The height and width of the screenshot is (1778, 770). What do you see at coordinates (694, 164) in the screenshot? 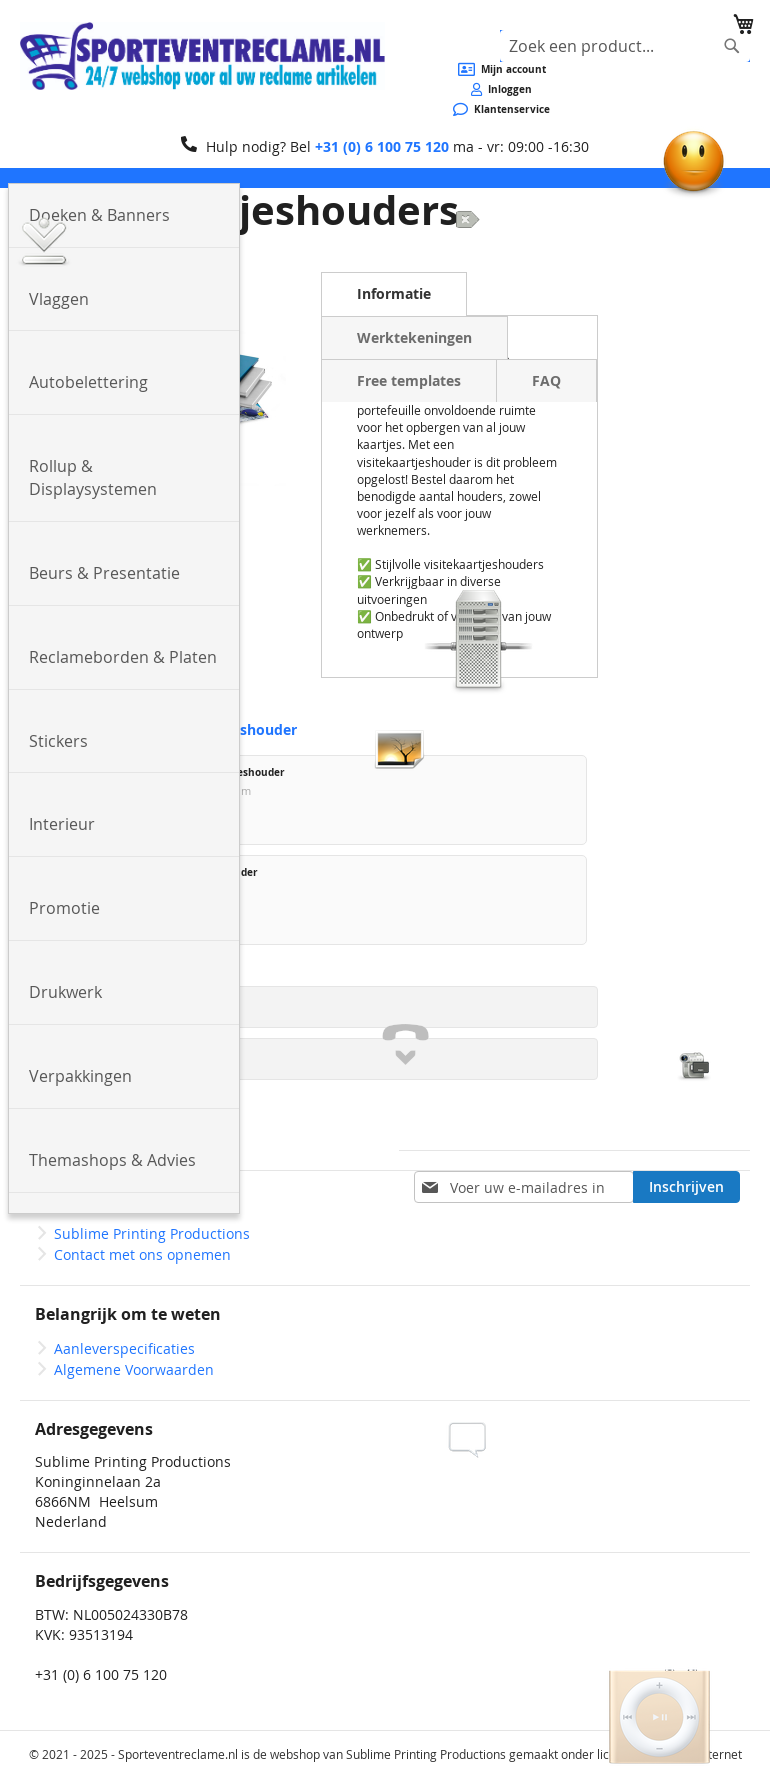
I see `indicates a neutral or indifferent reaction` at bounding box center [694, 164].